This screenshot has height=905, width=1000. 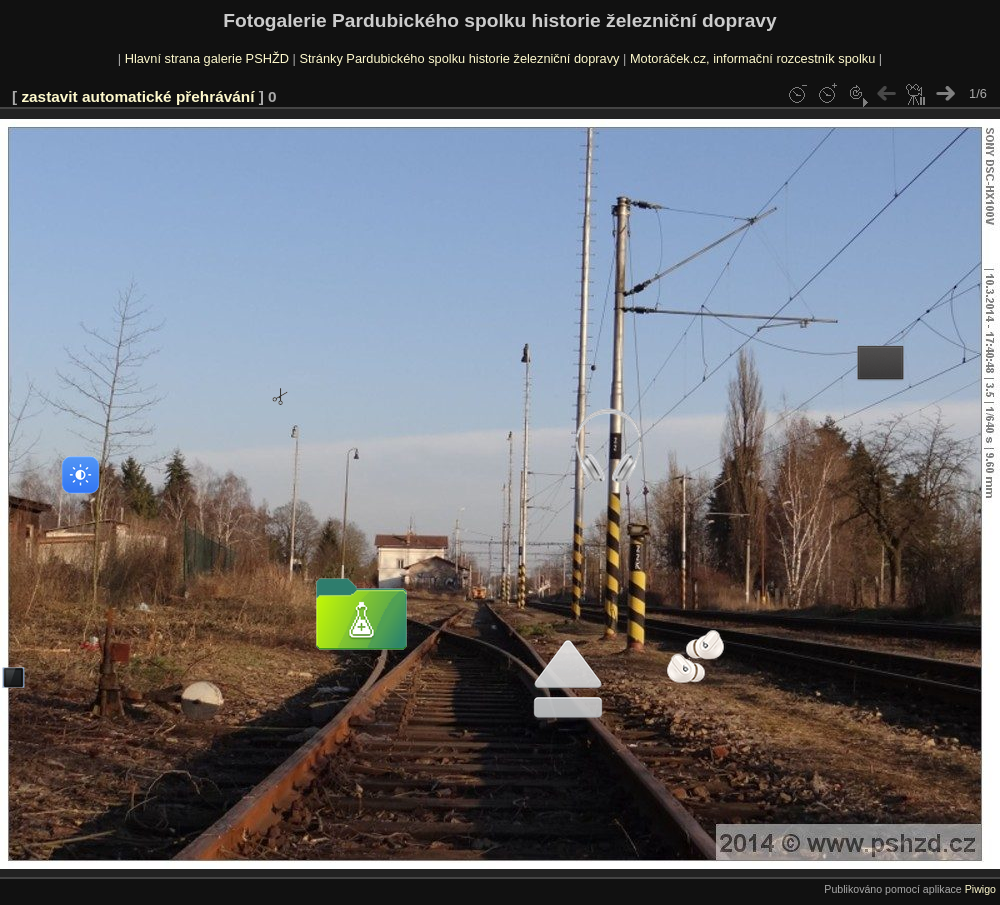 What do you see at coordinates (361, 616) in the screenshot?
I see `folder for science or chemistry-related files` at bounding box center [361, 616].